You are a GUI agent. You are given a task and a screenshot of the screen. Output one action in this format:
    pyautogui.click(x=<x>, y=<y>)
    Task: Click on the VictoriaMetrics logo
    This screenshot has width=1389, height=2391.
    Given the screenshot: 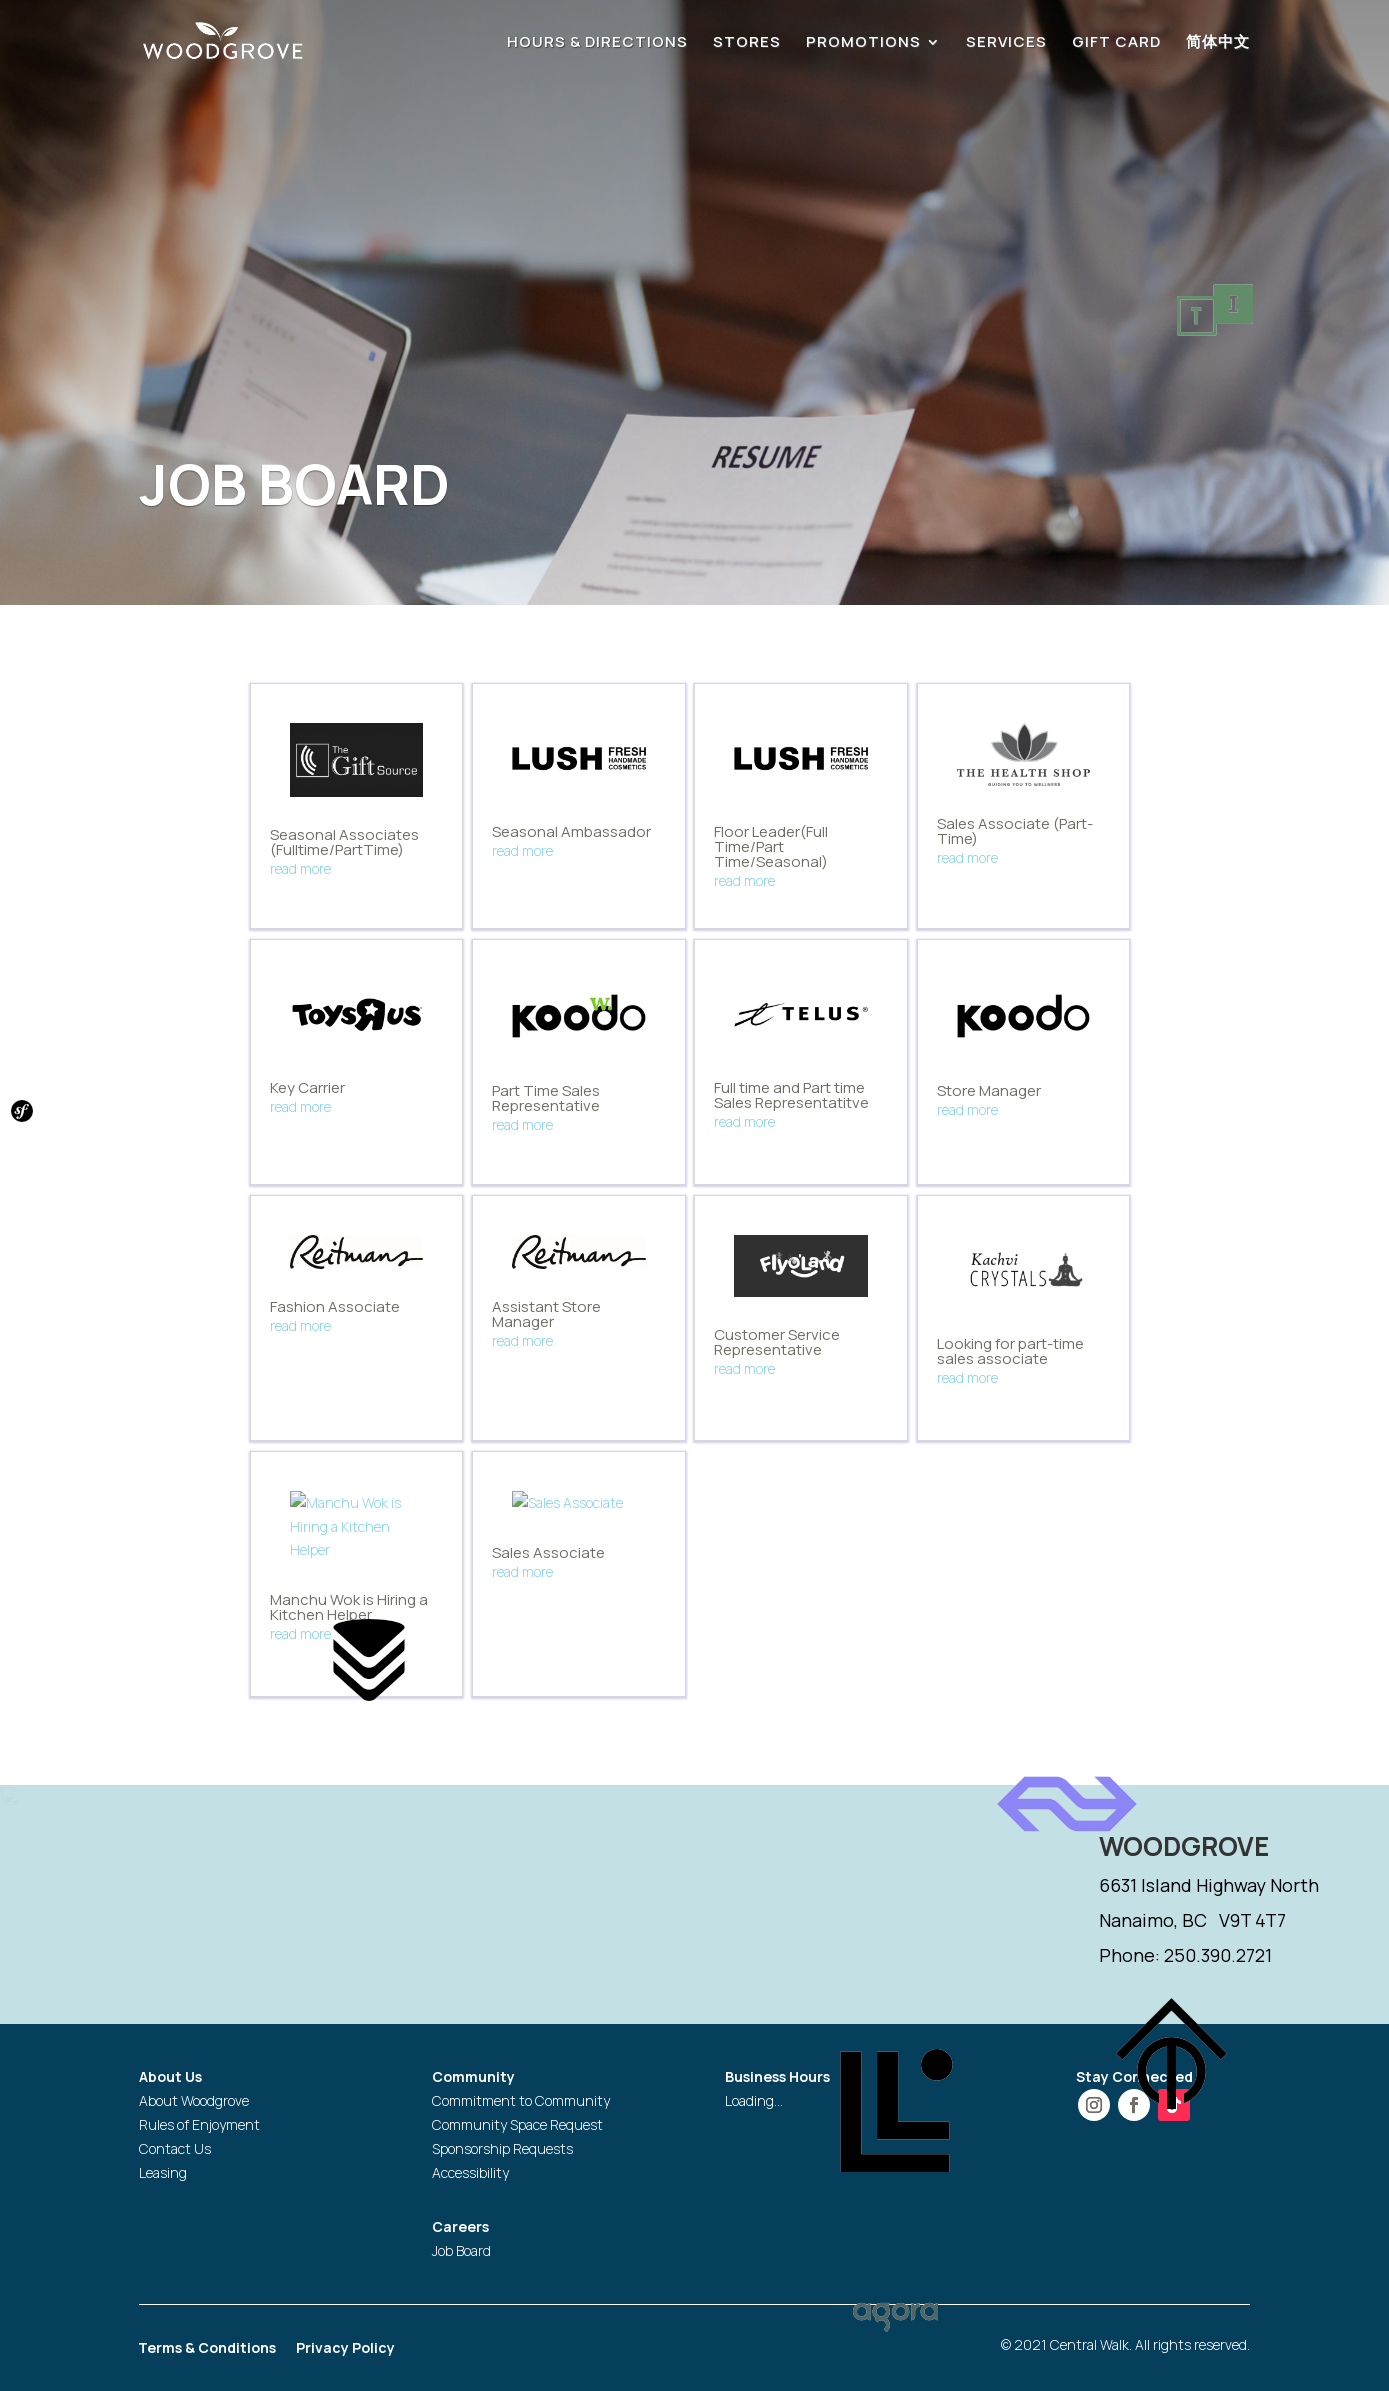 What is the action you would take?
    pyautogui.click(x=369, y=1660)
    